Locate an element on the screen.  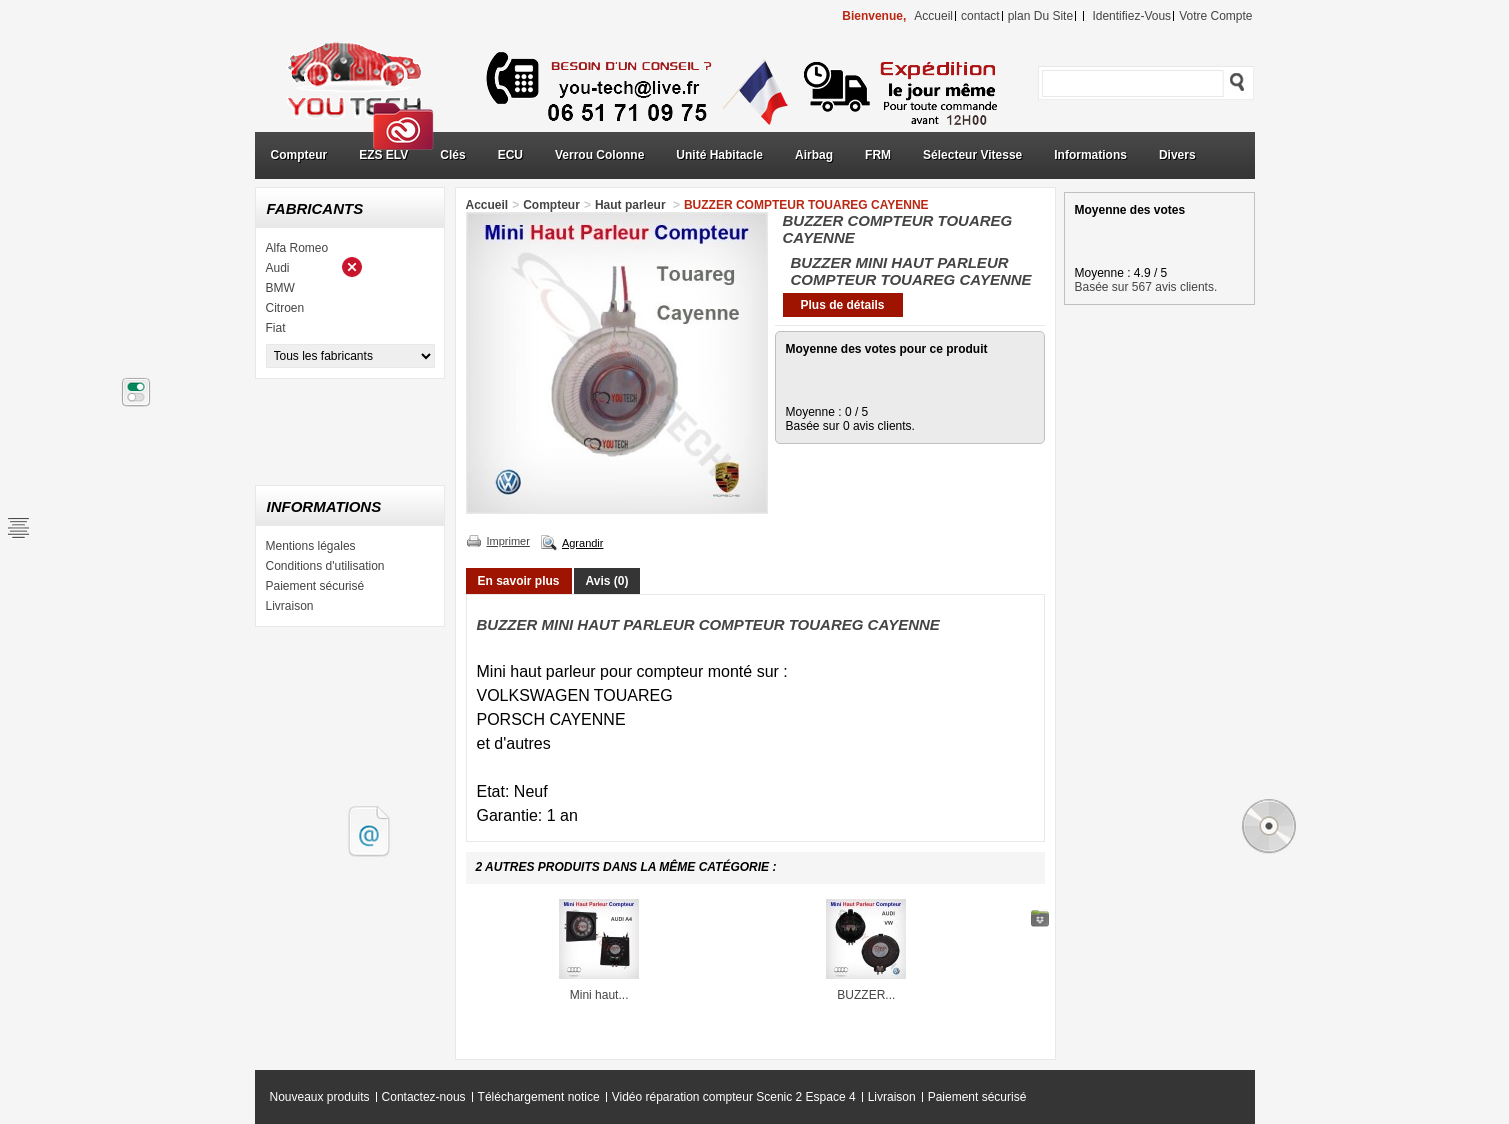
open your dropbox folder is located at coordinates (1040, 918).